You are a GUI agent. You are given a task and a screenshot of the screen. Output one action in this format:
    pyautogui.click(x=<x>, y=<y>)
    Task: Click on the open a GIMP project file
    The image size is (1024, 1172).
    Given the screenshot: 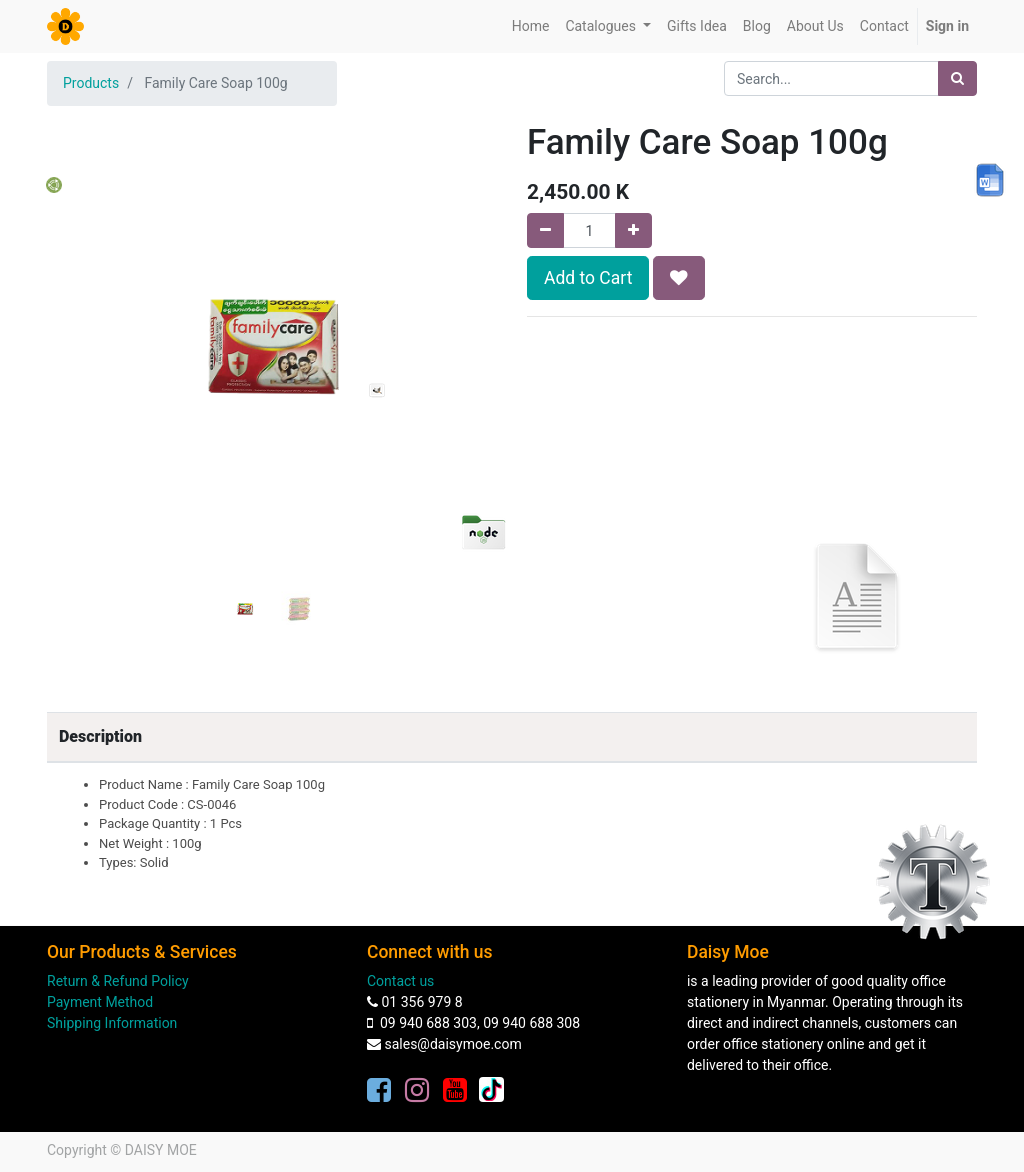 What is the action you would take?
    pyautogui.click(x=377, y=390)
    